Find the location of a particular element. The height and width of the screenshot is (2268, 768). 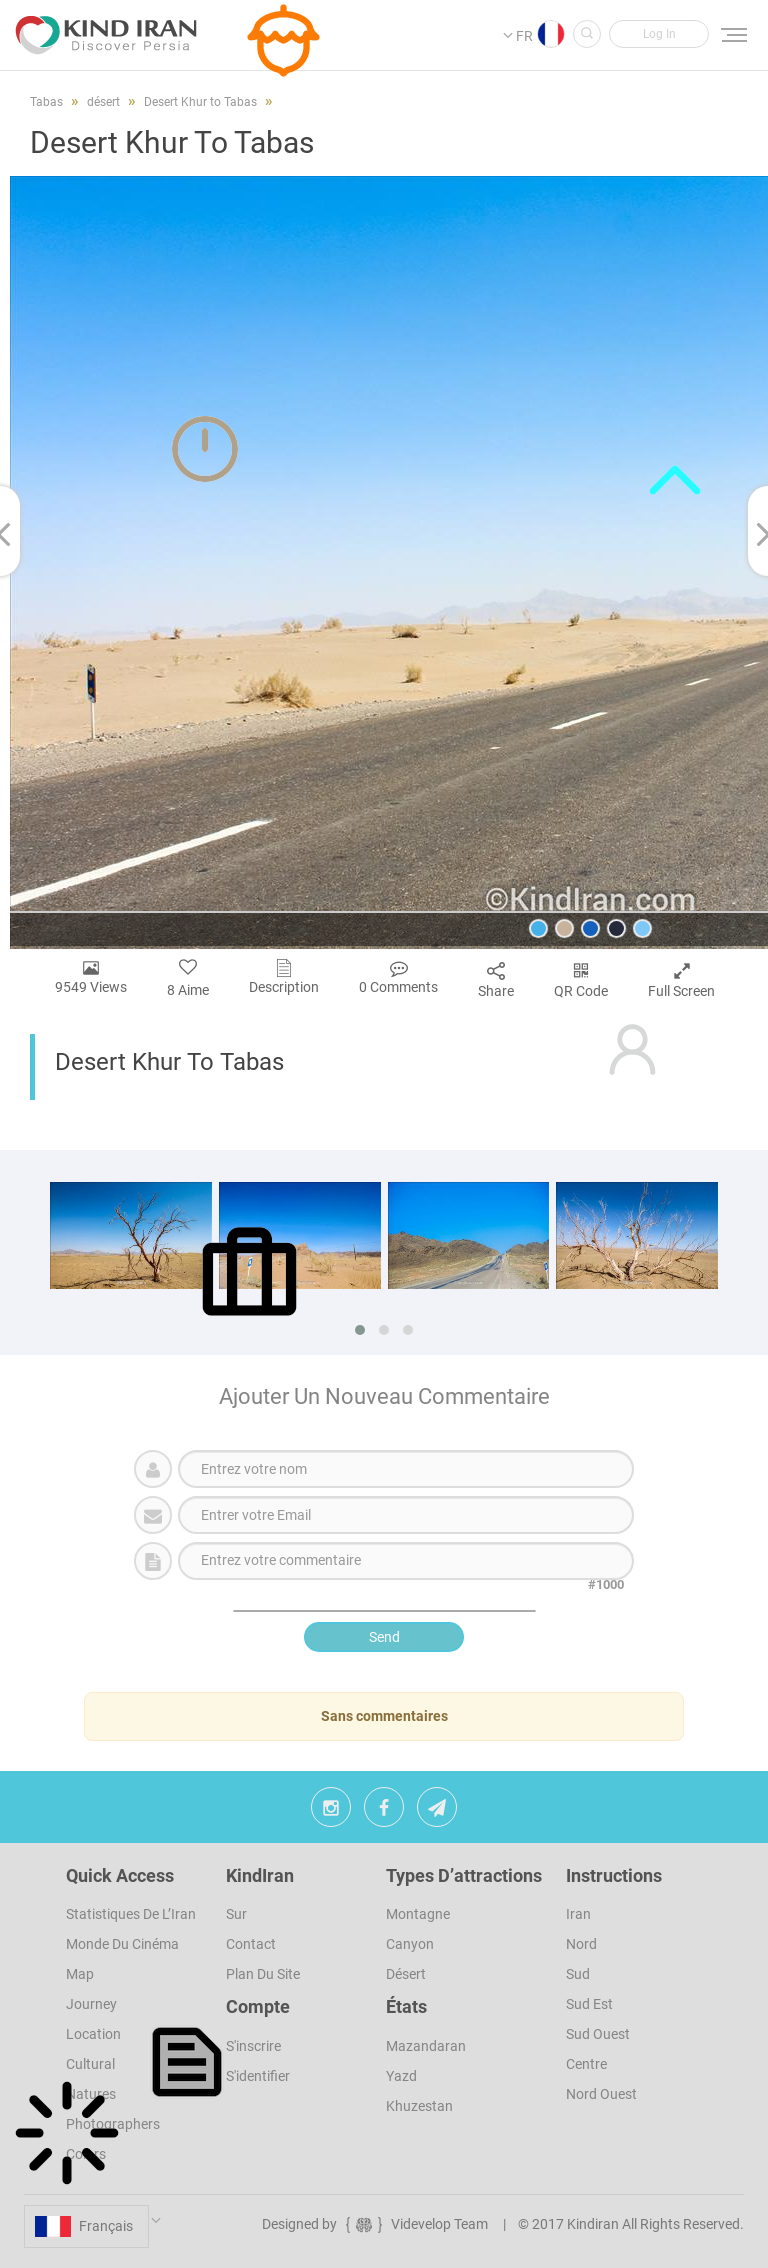

access travel or trip planning features is located at coordinates (249, 1277).